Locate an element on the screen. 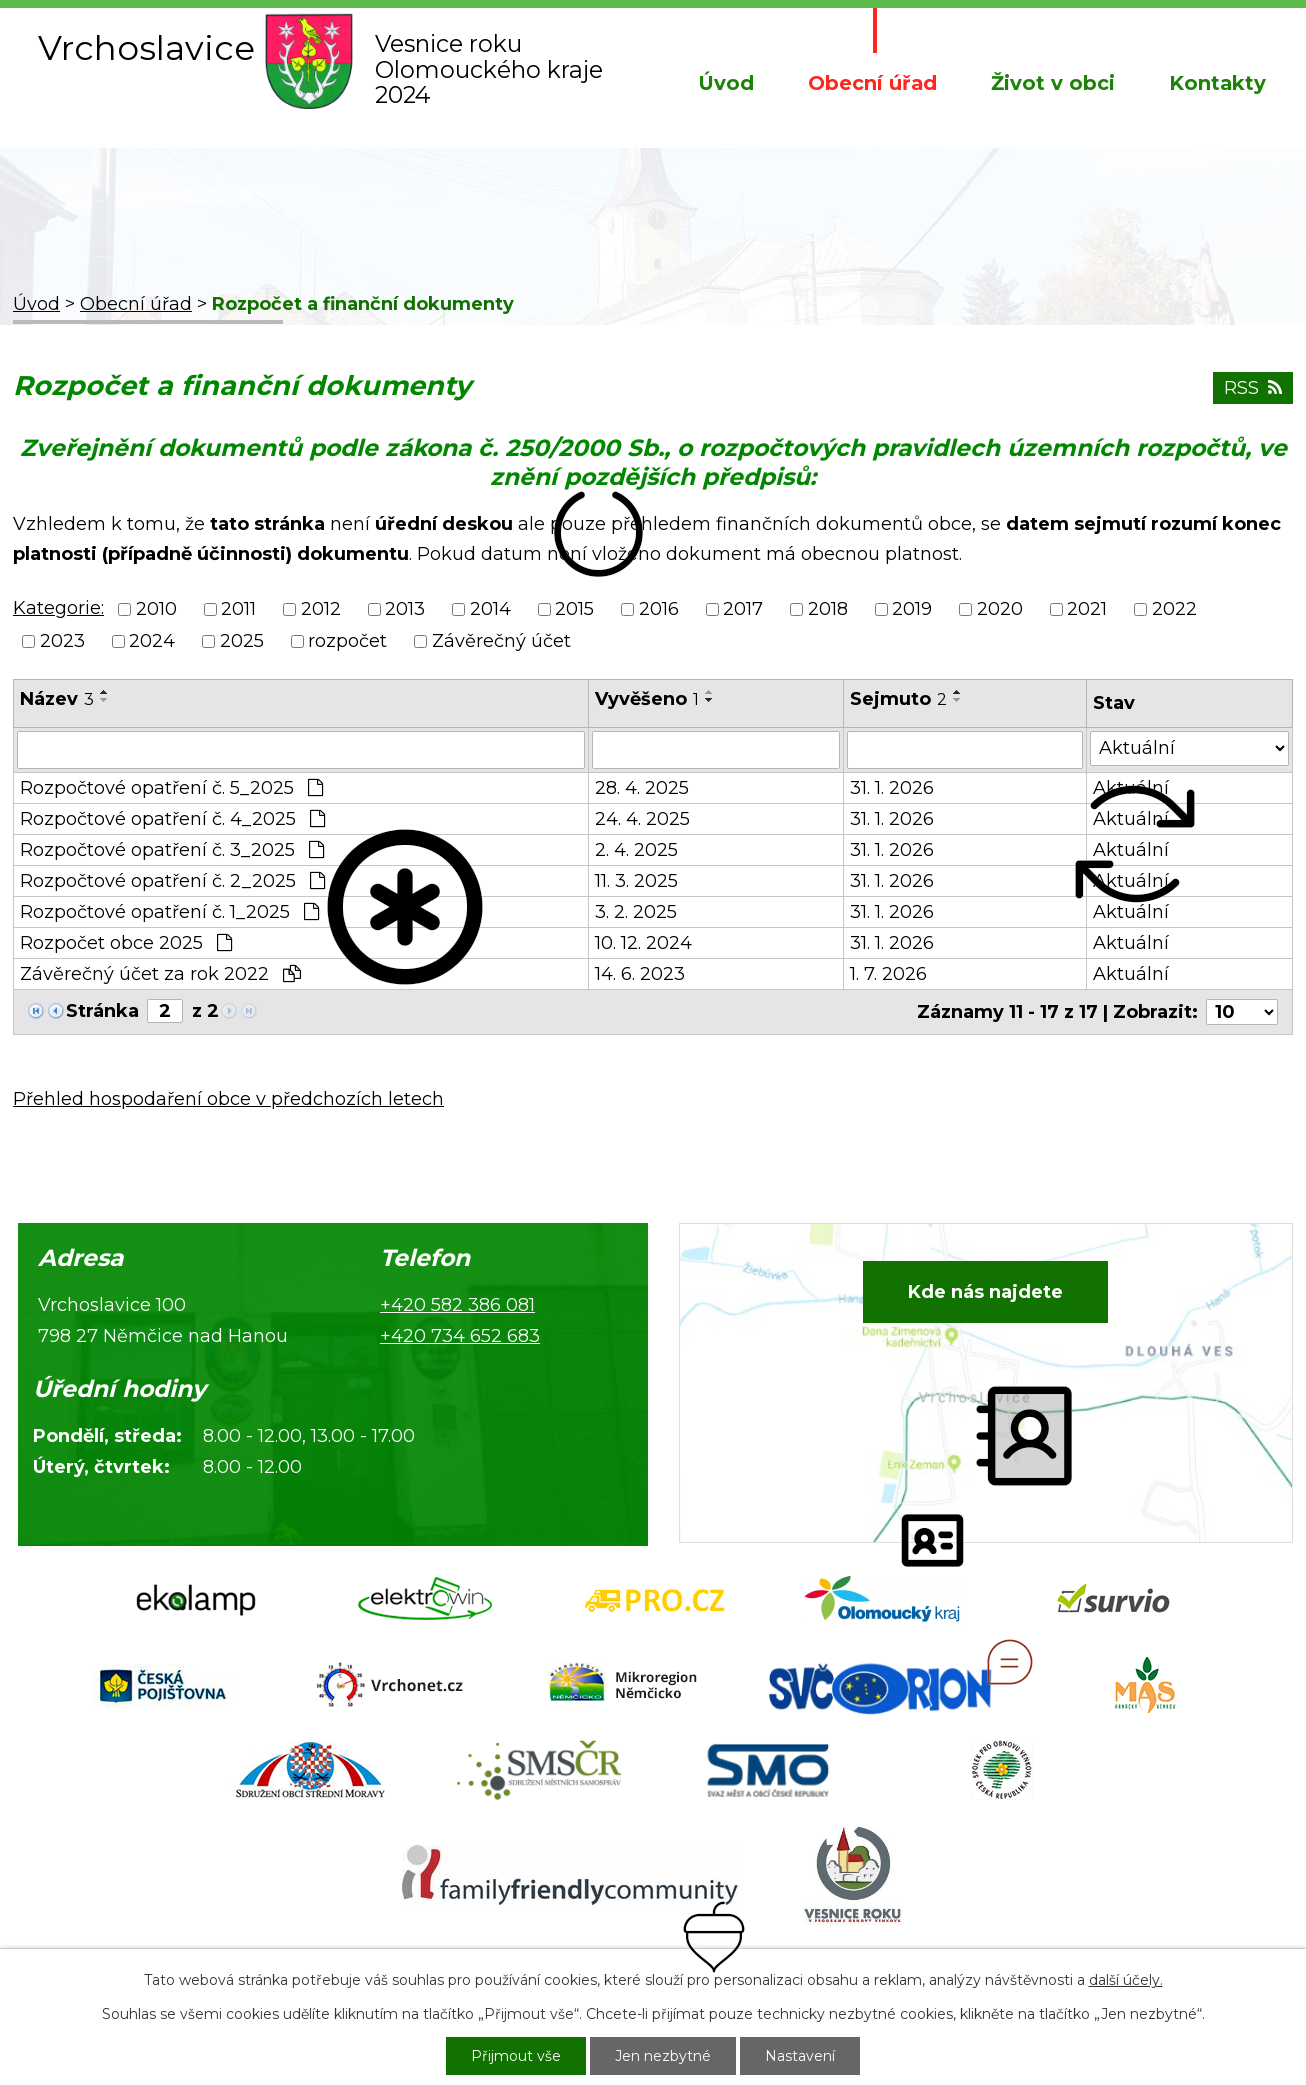 Image resolution: width=1306 pixels, height=2085 pixels. access medical or health features is located at coordinates (405, 907).